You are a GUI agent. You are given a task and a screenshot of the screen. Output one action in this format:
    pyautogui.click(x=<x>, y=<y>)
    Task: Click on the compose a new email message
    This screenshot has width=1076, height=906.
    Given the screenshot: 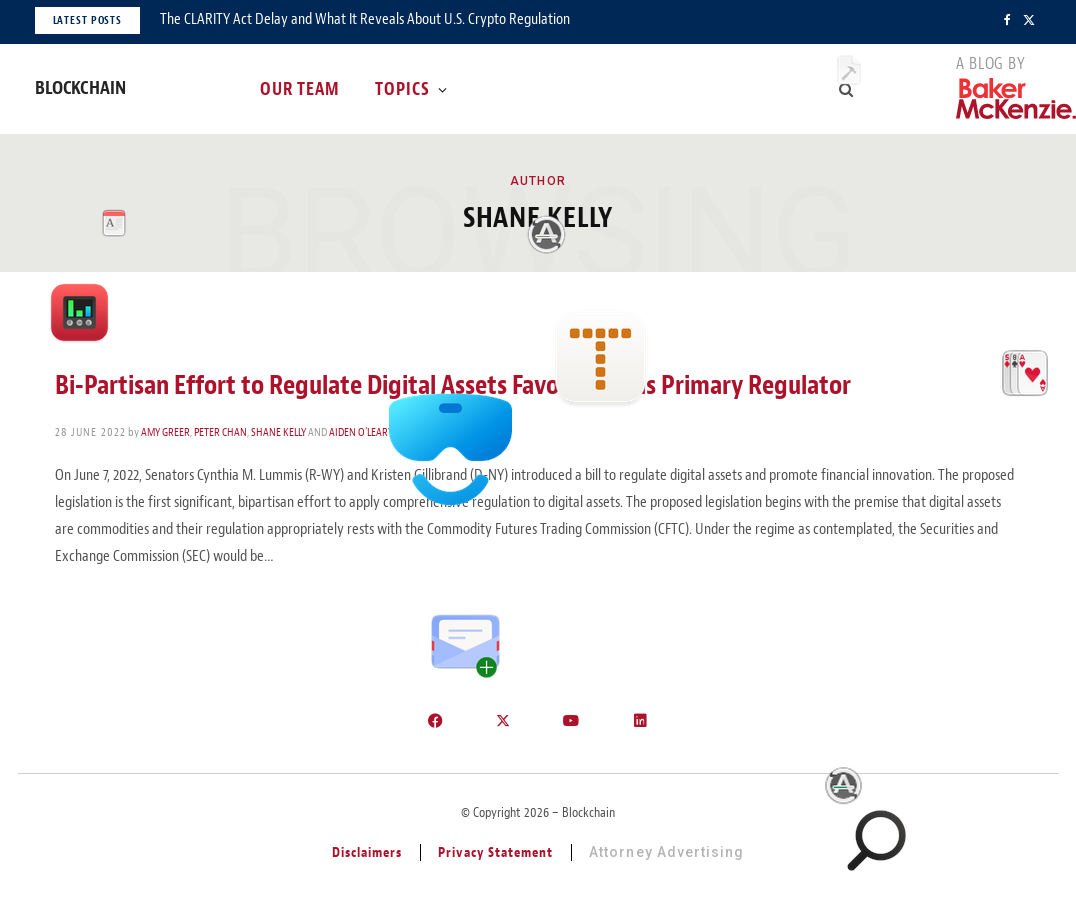 What is the action you would take?
    pyautogui.click(x=465, y=641)
    